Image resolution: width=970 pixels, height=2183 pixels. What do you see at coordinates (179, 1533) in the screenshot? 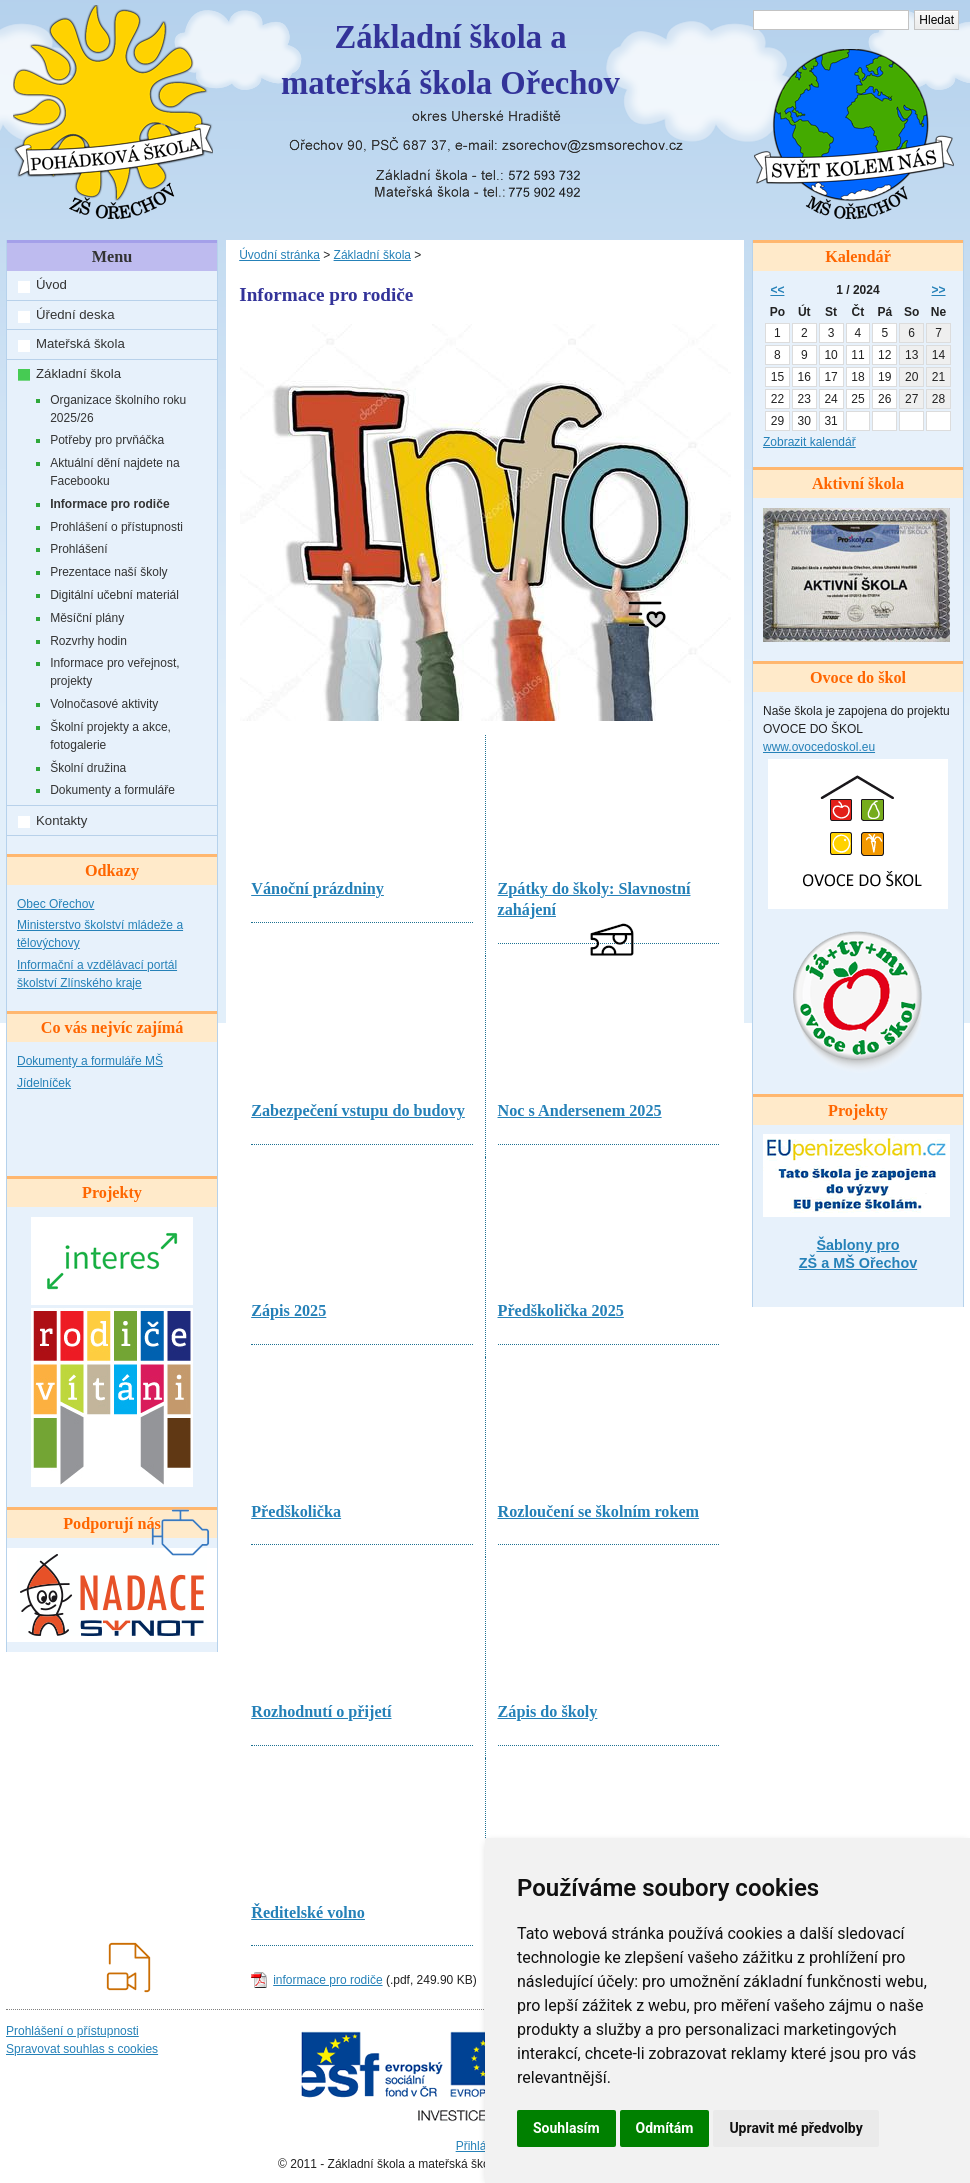
I see `view engine status or diagnostics` at bounding box center [179, 1533].